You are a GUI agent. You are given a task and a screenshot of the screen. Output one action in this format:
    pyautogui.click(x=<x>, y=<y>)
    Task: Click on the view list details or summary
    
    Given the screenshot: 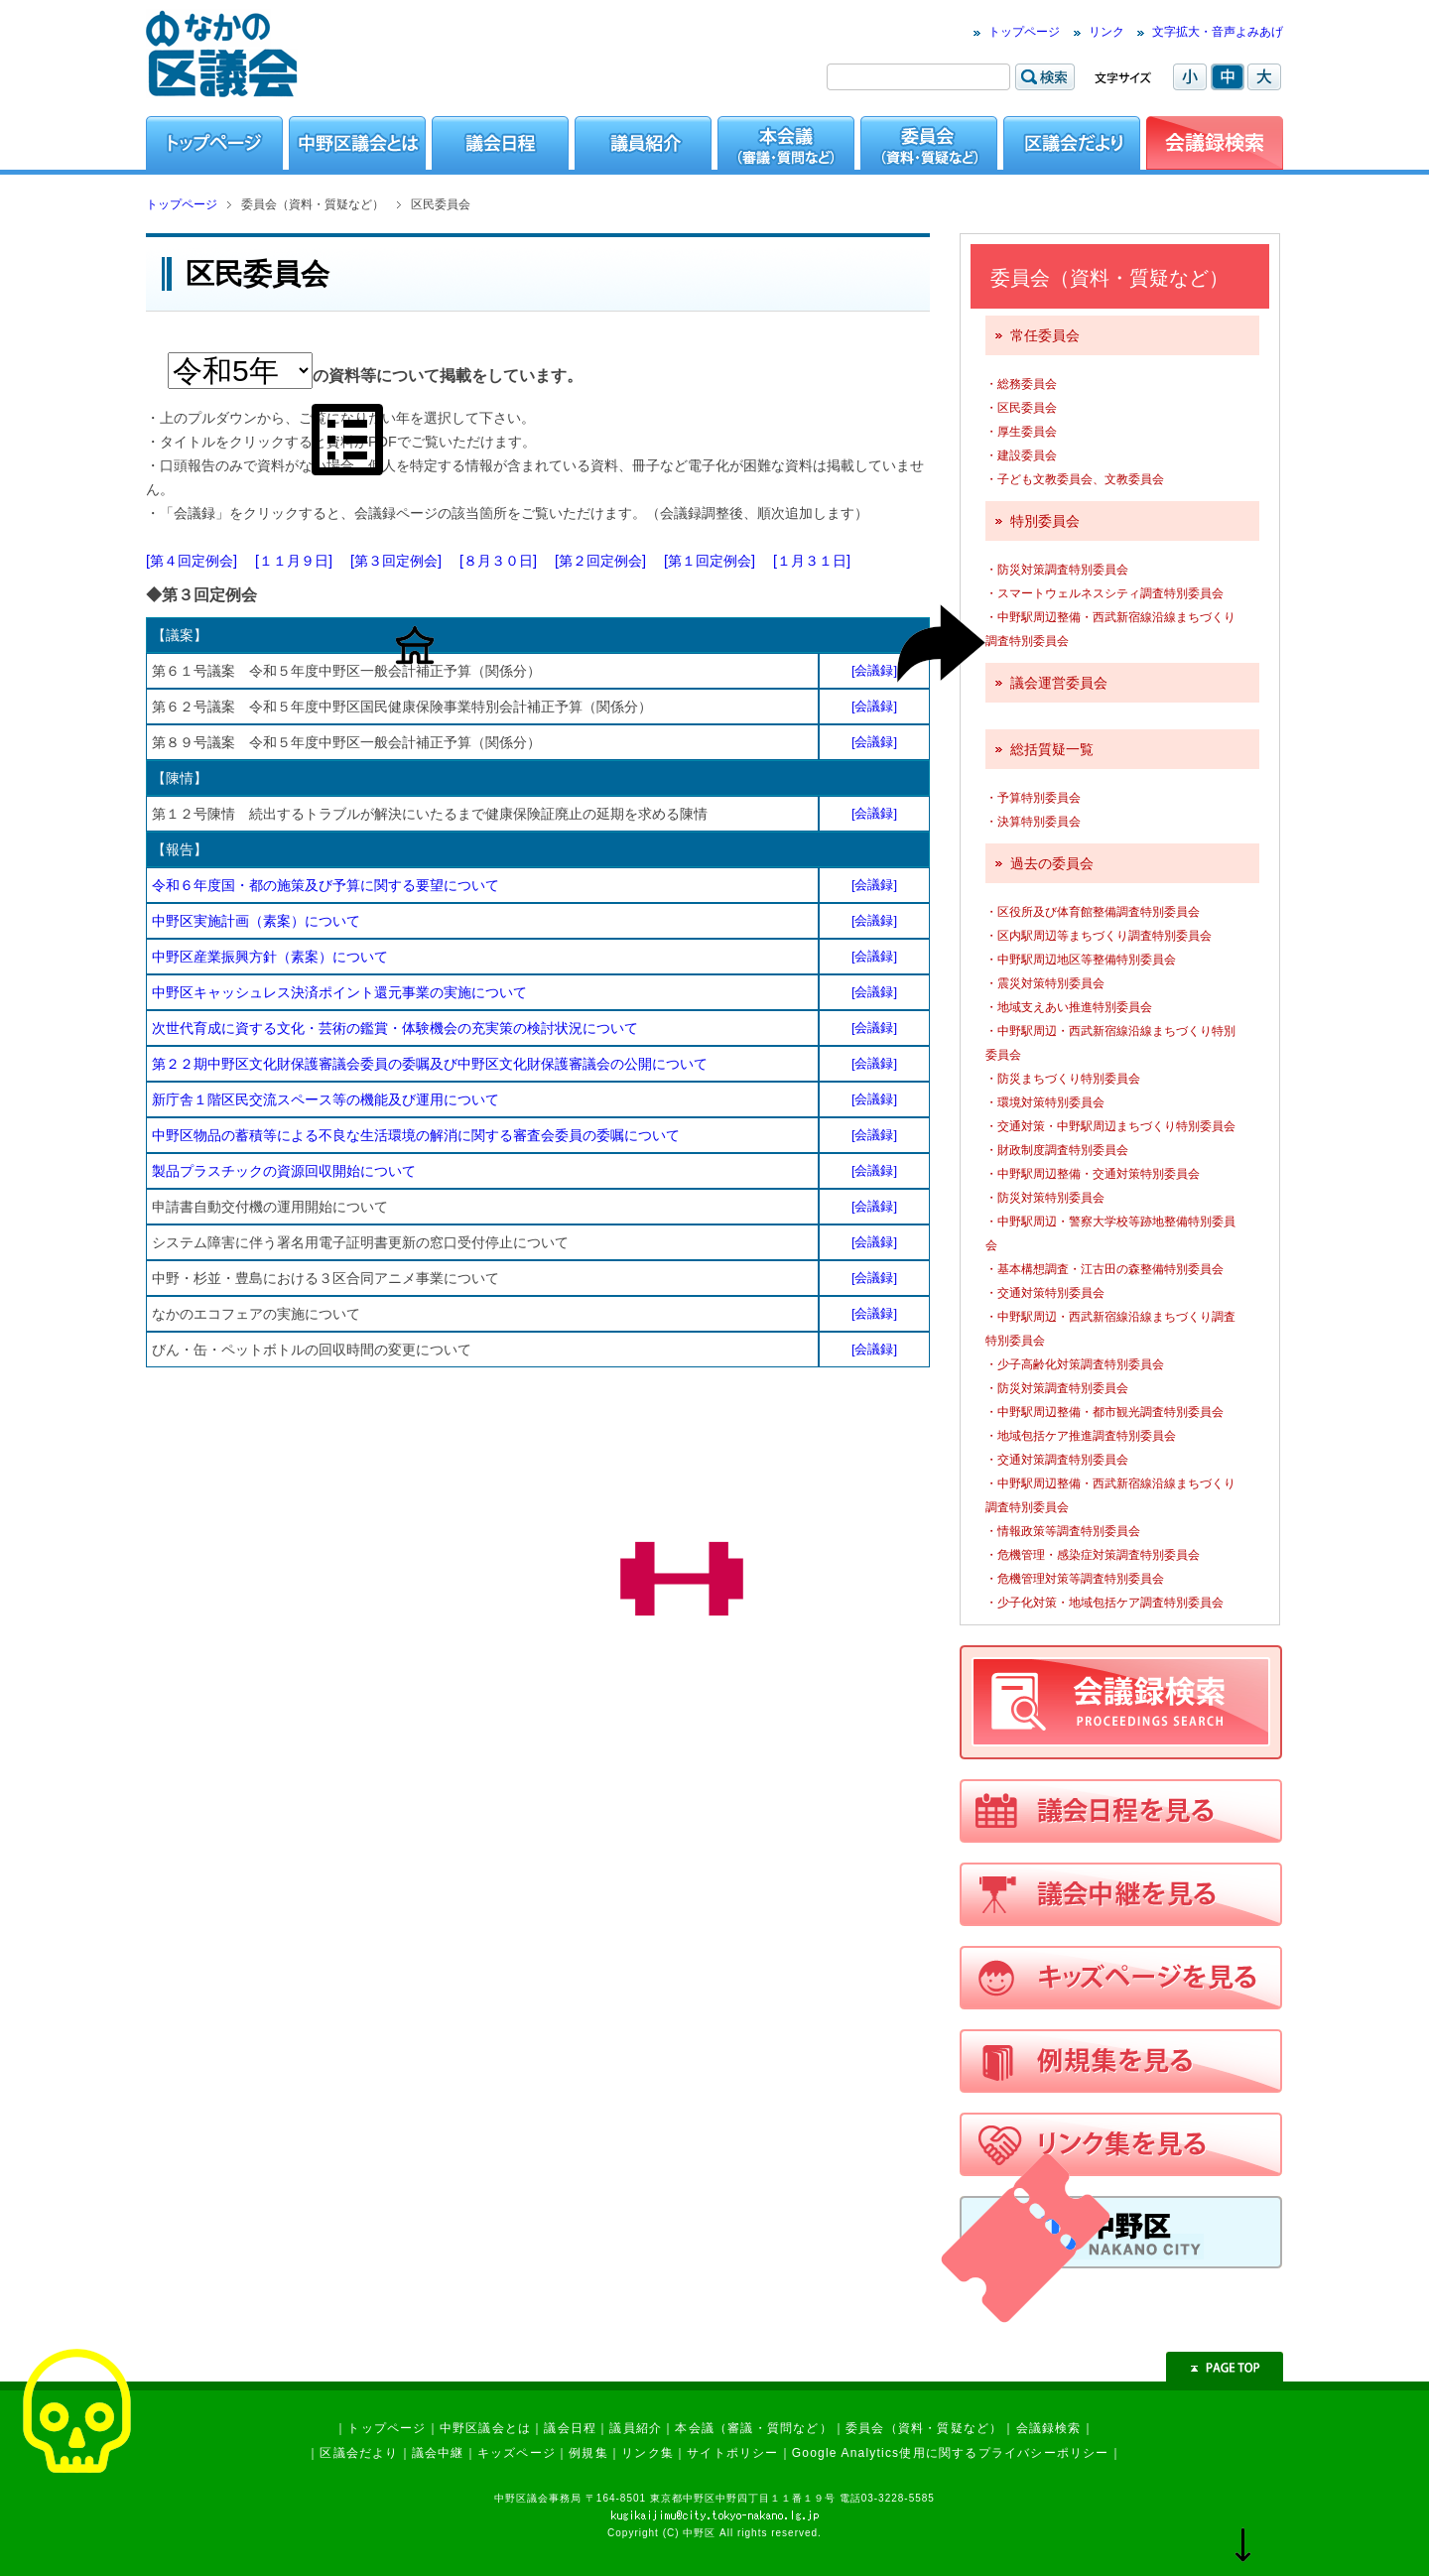 What is the action you would take?
    pyautogui.click(x=347, y=440)
    